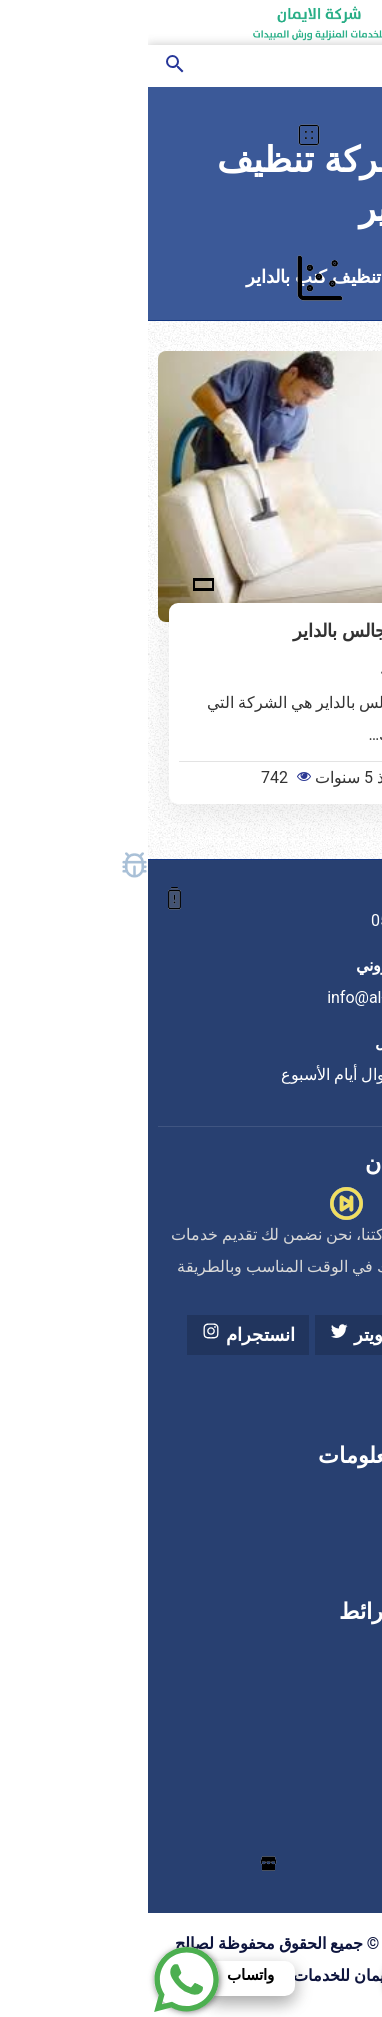 This screenshot has height=2017, width=382. I want to click on view scatter plot data visualization, so click(320, 278).